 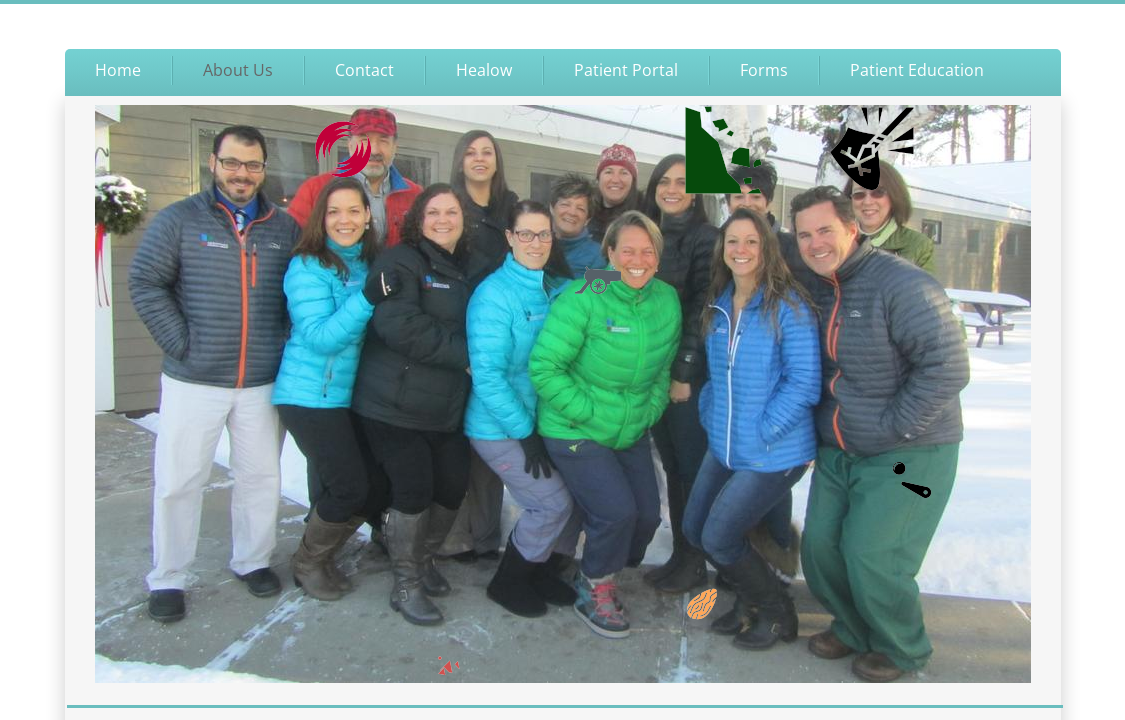 What do you see at coordinates (702, 604) in the screenshot?
I see `indicates almond or tree nut allergen warning` at bounding box center [702, 604].